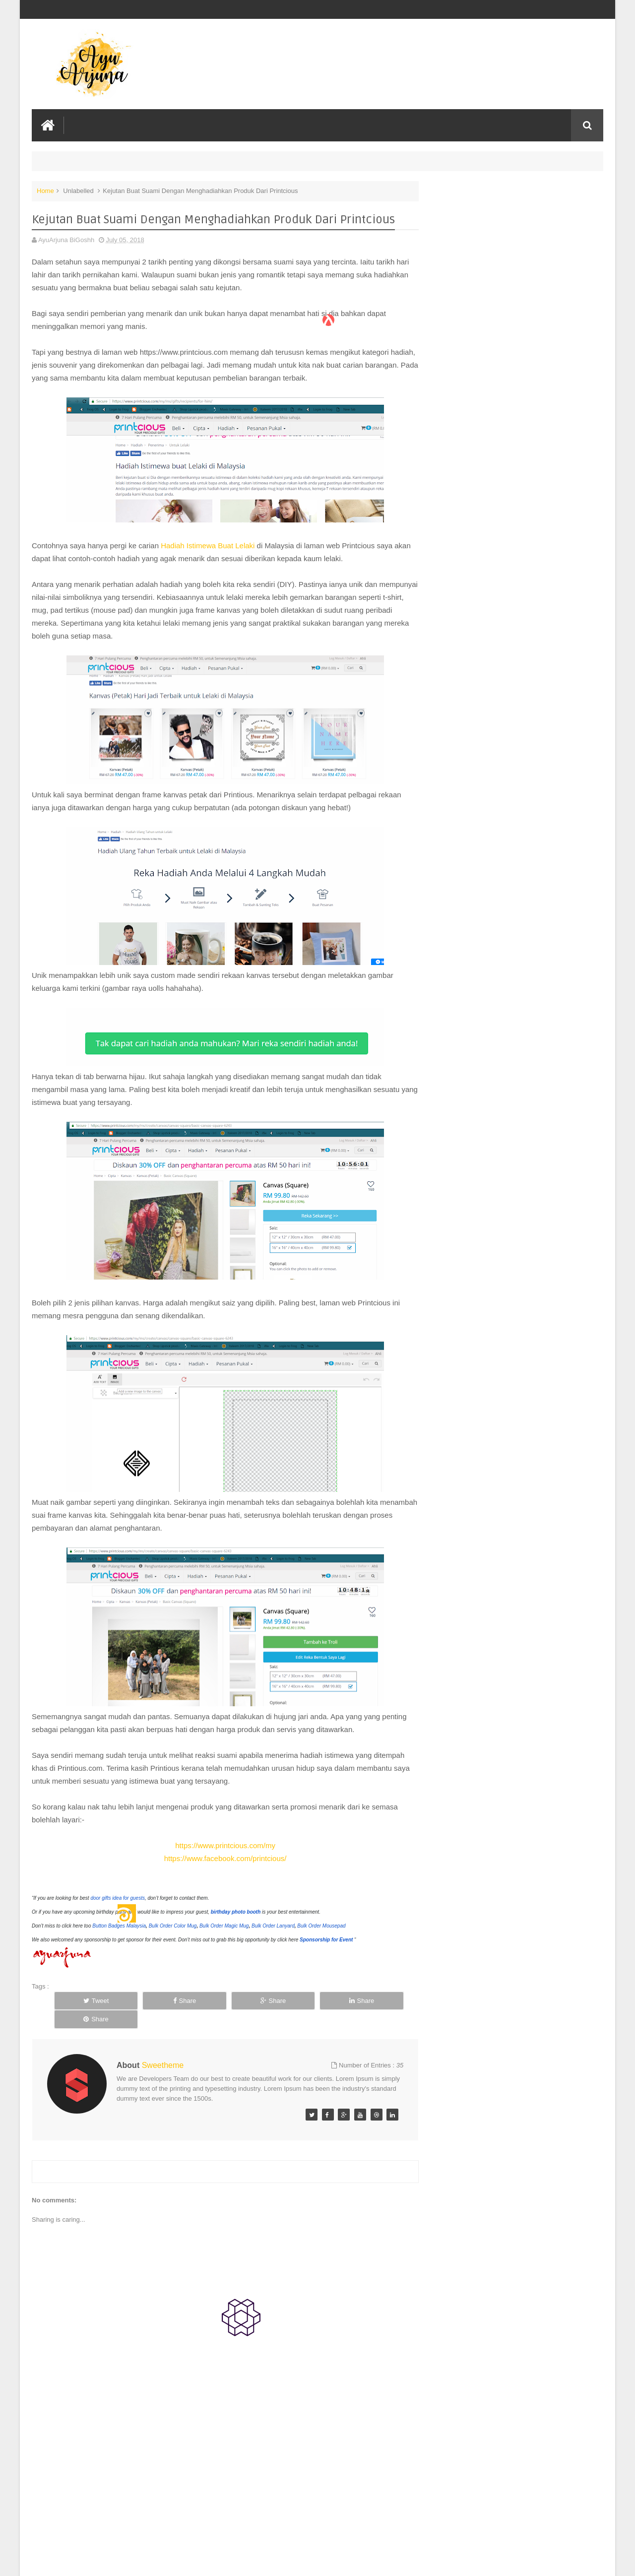 The width and height of the screenshot is (635, 2576). I want to click on open the Local app, so click(136, 1463).